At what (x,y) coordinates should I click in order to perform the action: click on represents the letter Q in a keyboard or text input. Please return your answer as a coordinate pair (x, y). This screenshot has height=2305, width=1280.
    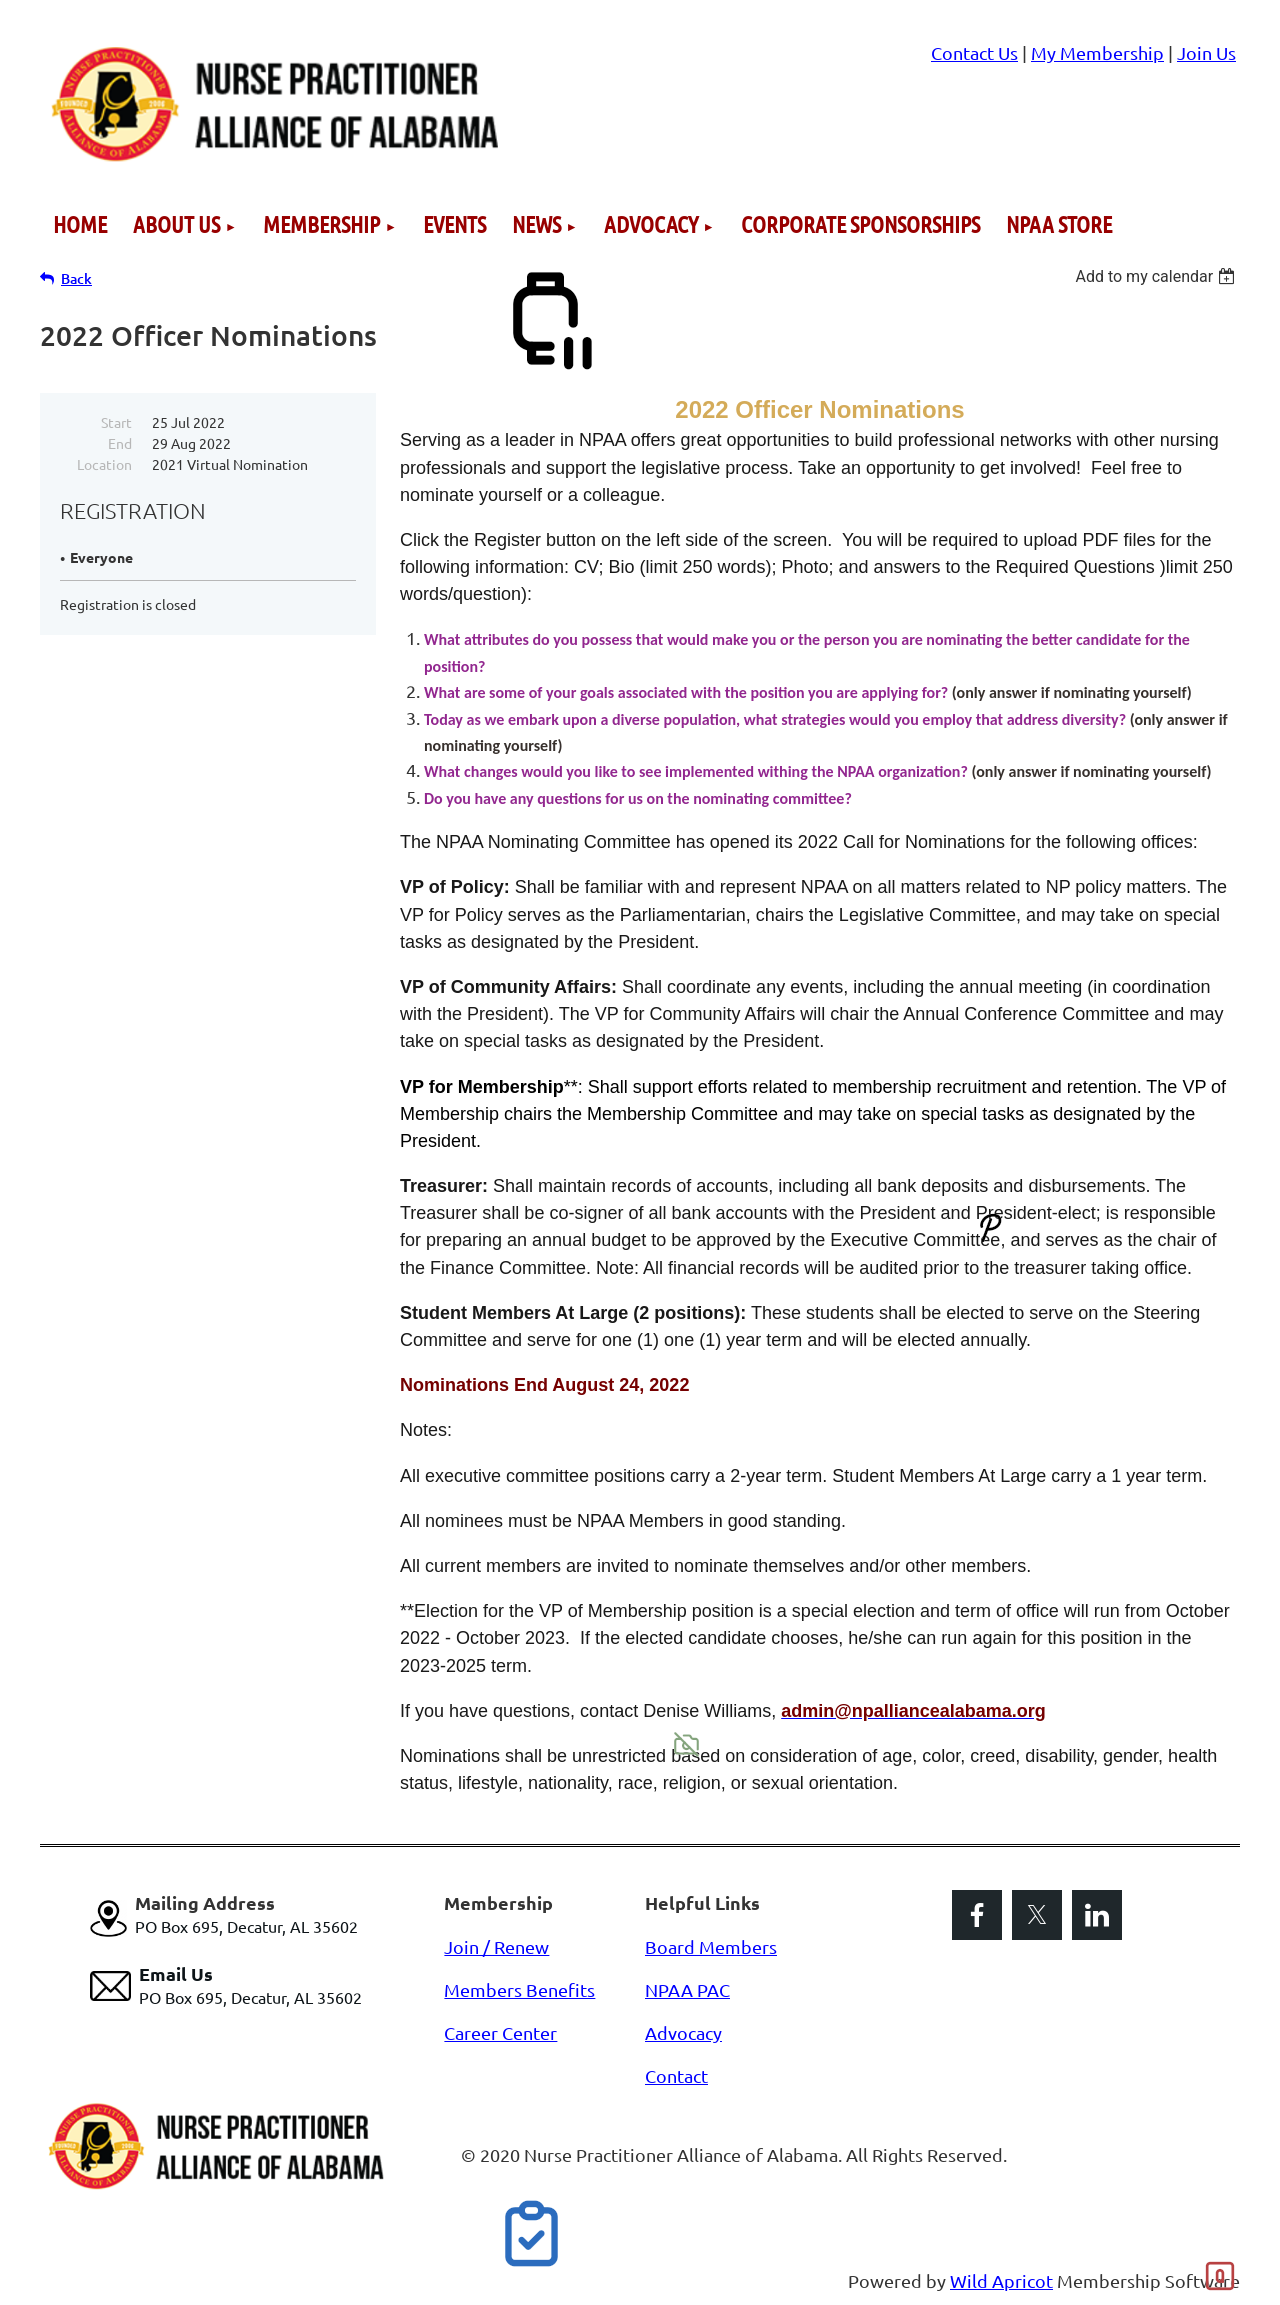
    Looking at the image, I should click on (1220, 2276).